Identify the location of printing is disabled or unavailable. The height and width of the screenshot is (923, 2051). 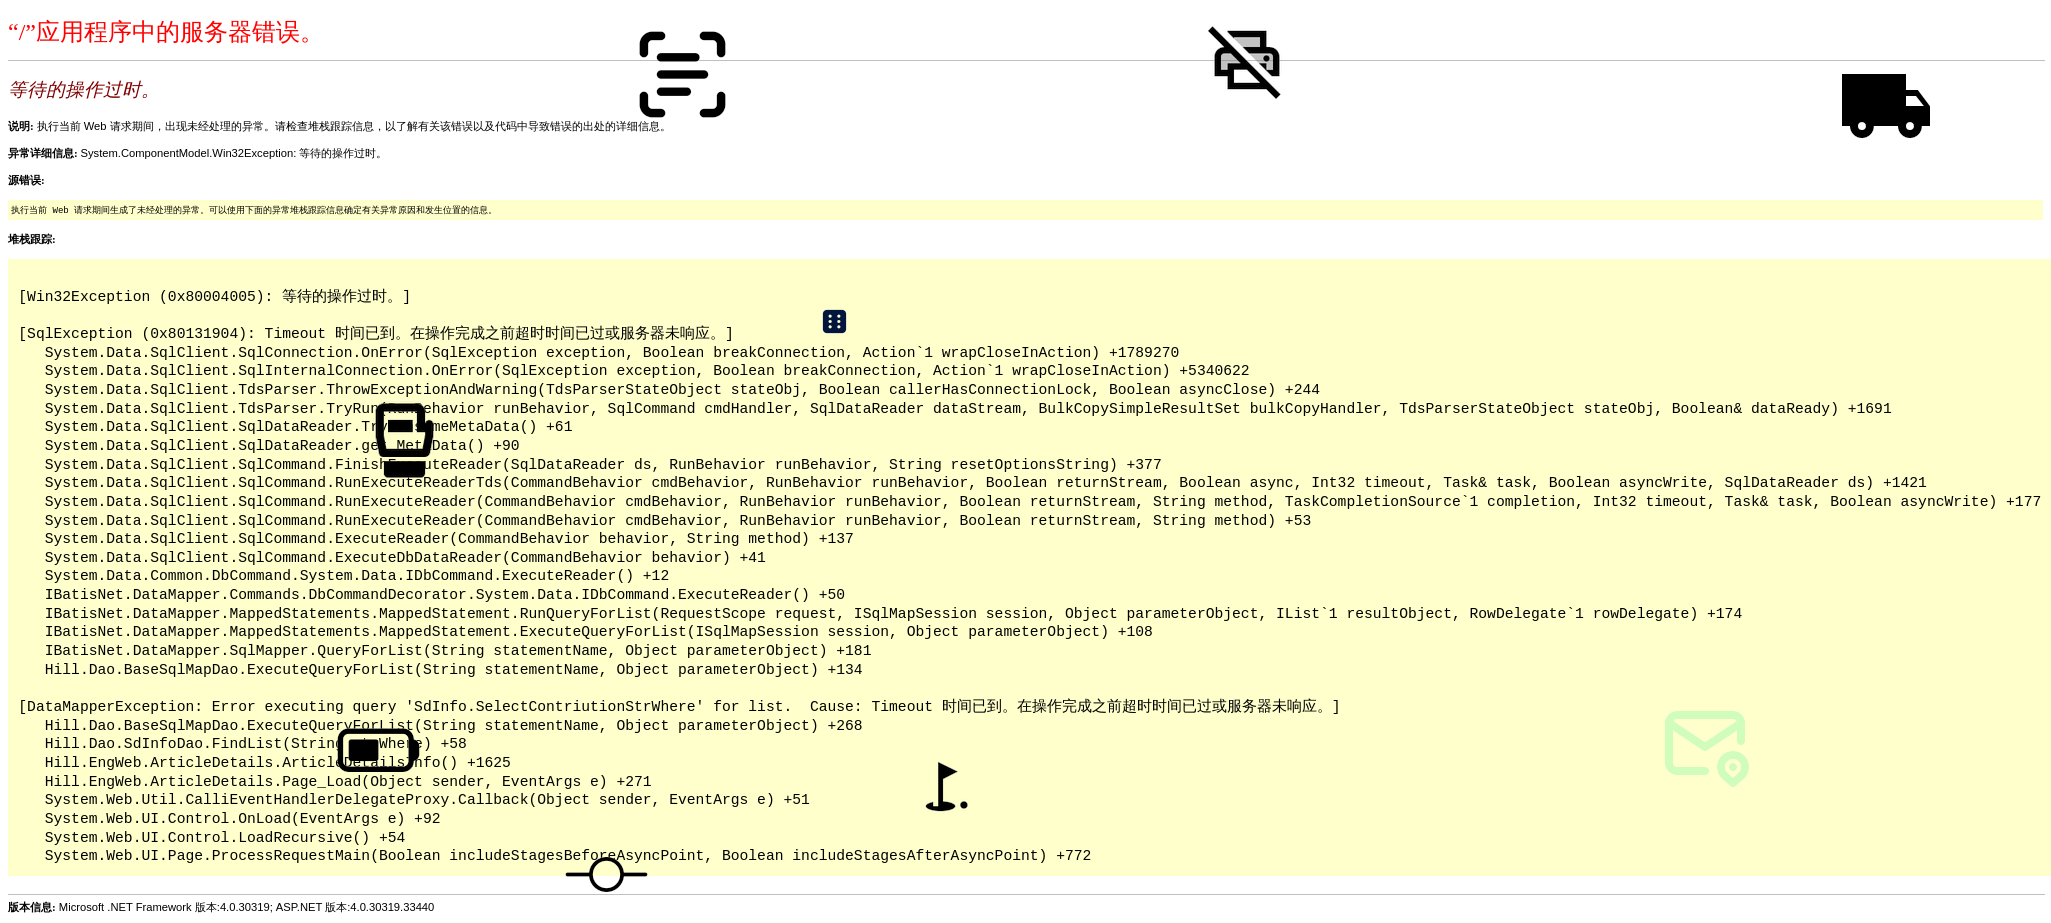
(1247, 60).